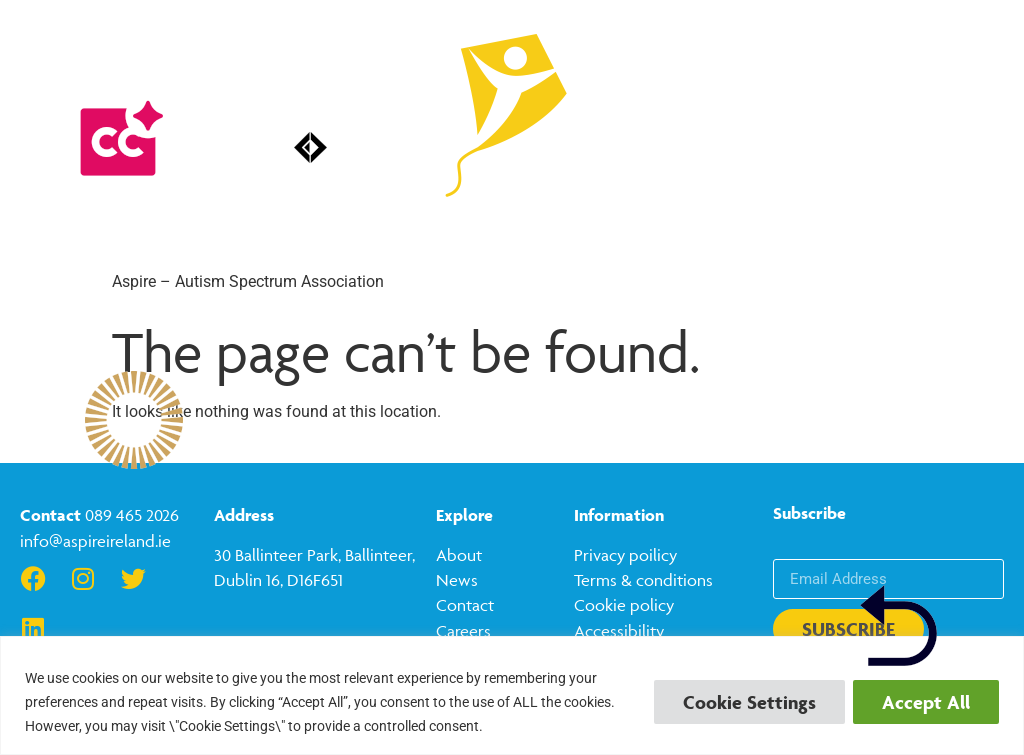 The height and width of the screenshot is (755, 1024). I want to click on indicates code written in F# programming language, so click(310, 147).